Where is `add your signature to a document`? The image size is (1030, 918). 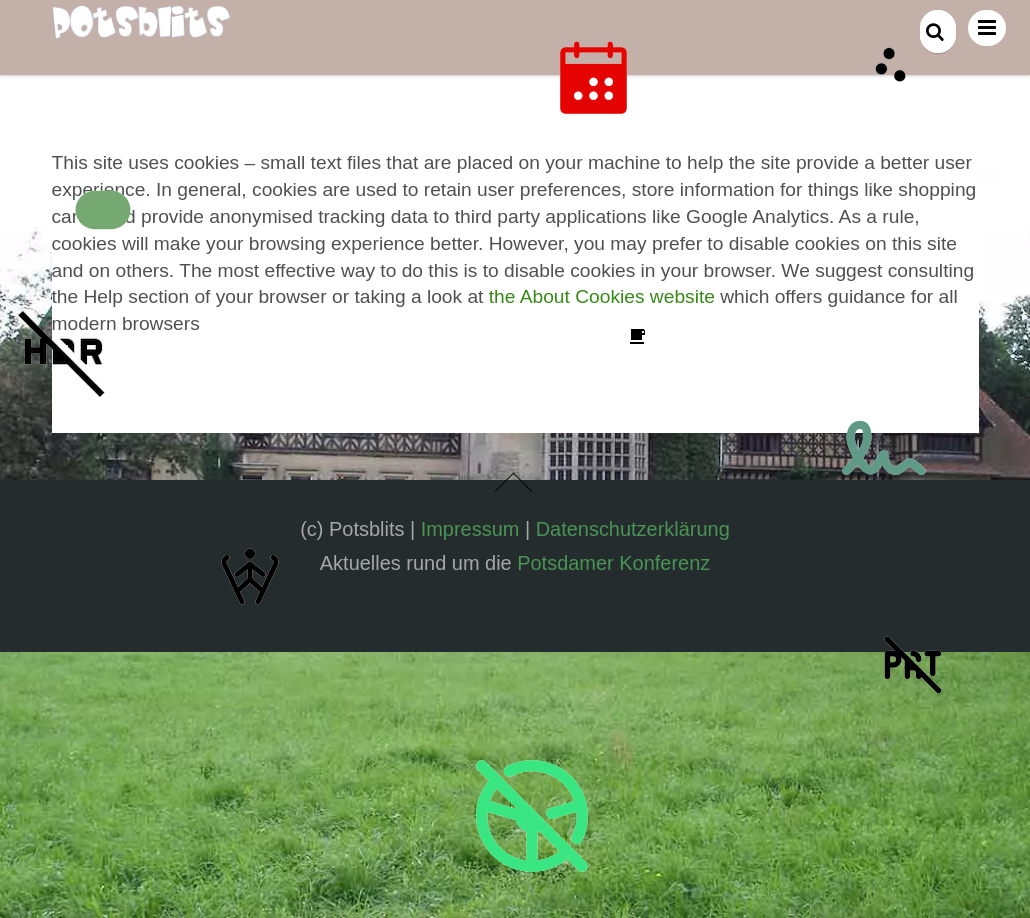
add your signature to a document is located at coordinates (884, 450).